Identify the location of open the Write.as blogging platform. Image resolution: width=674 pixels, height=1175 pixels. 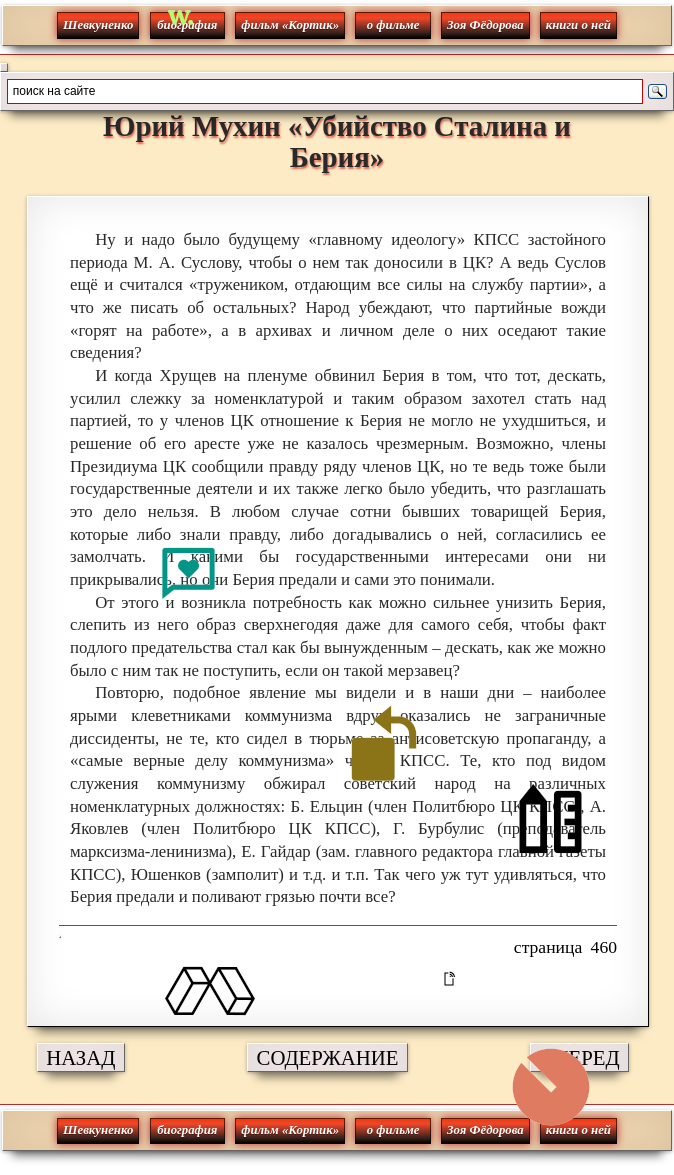
(180, 17).